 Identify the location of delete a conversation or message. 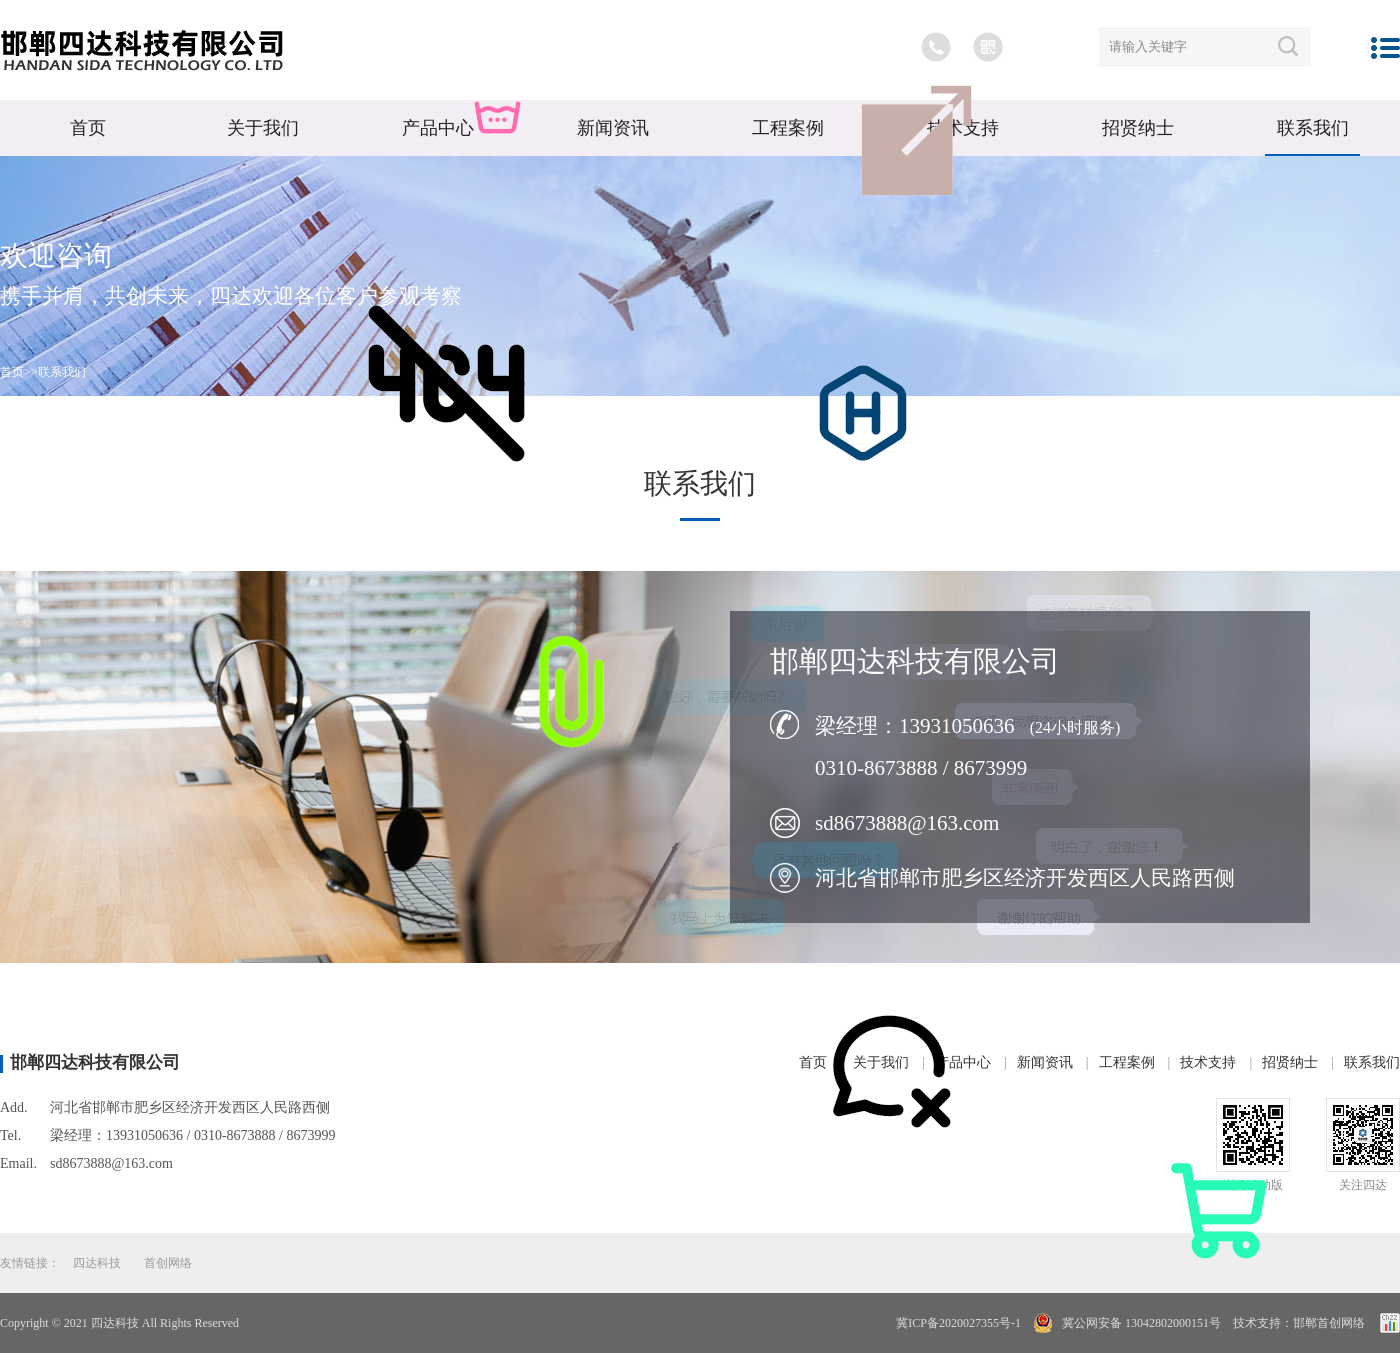
(889, 1066).